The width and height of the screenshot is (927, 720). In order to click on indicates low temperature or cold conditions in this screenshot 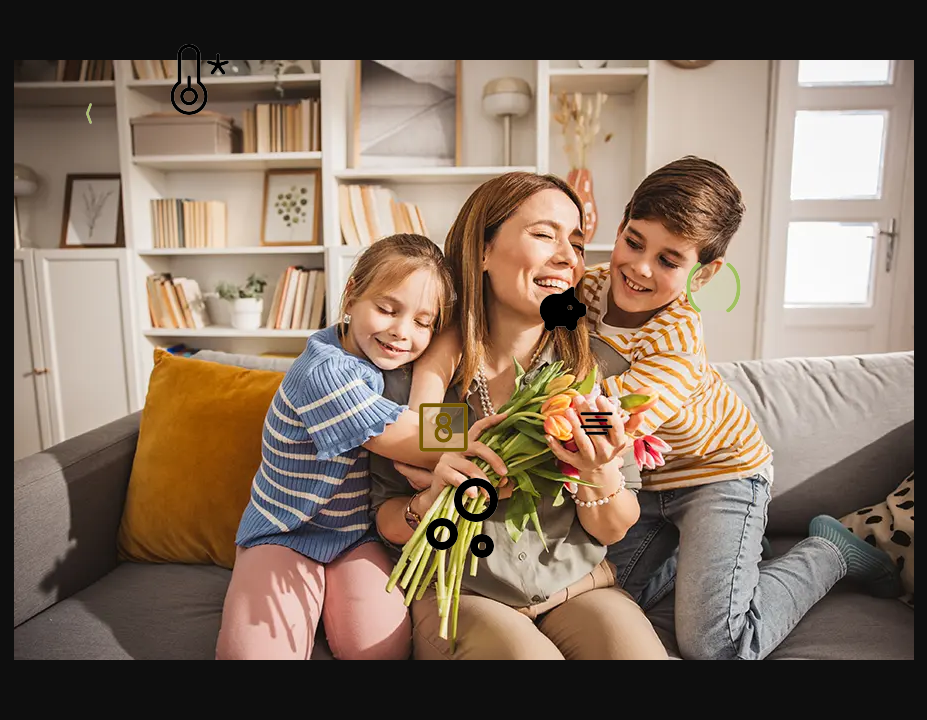, I will do `click(191, 79)`.